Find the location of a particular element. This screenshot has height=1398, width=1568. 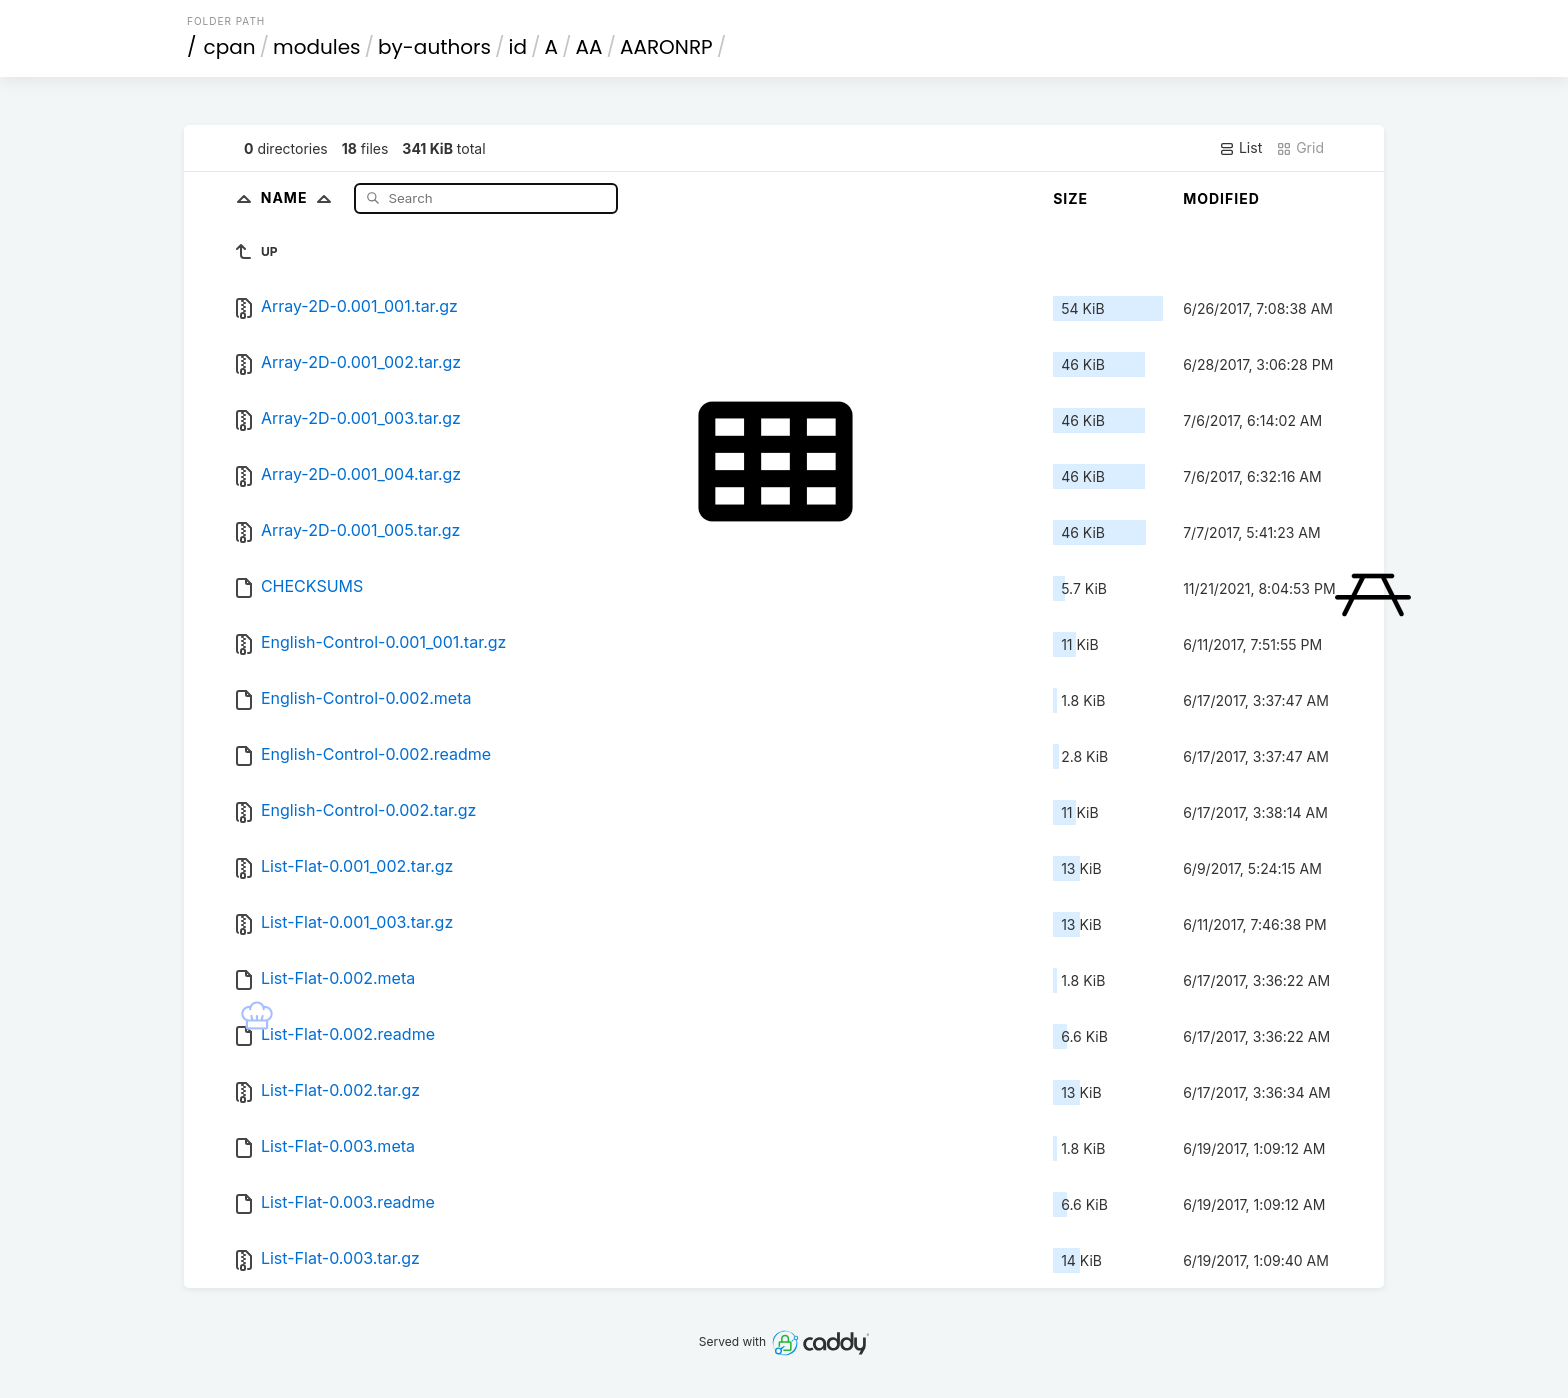

find nearby picnic areas is located at coordinates (1373, 595).